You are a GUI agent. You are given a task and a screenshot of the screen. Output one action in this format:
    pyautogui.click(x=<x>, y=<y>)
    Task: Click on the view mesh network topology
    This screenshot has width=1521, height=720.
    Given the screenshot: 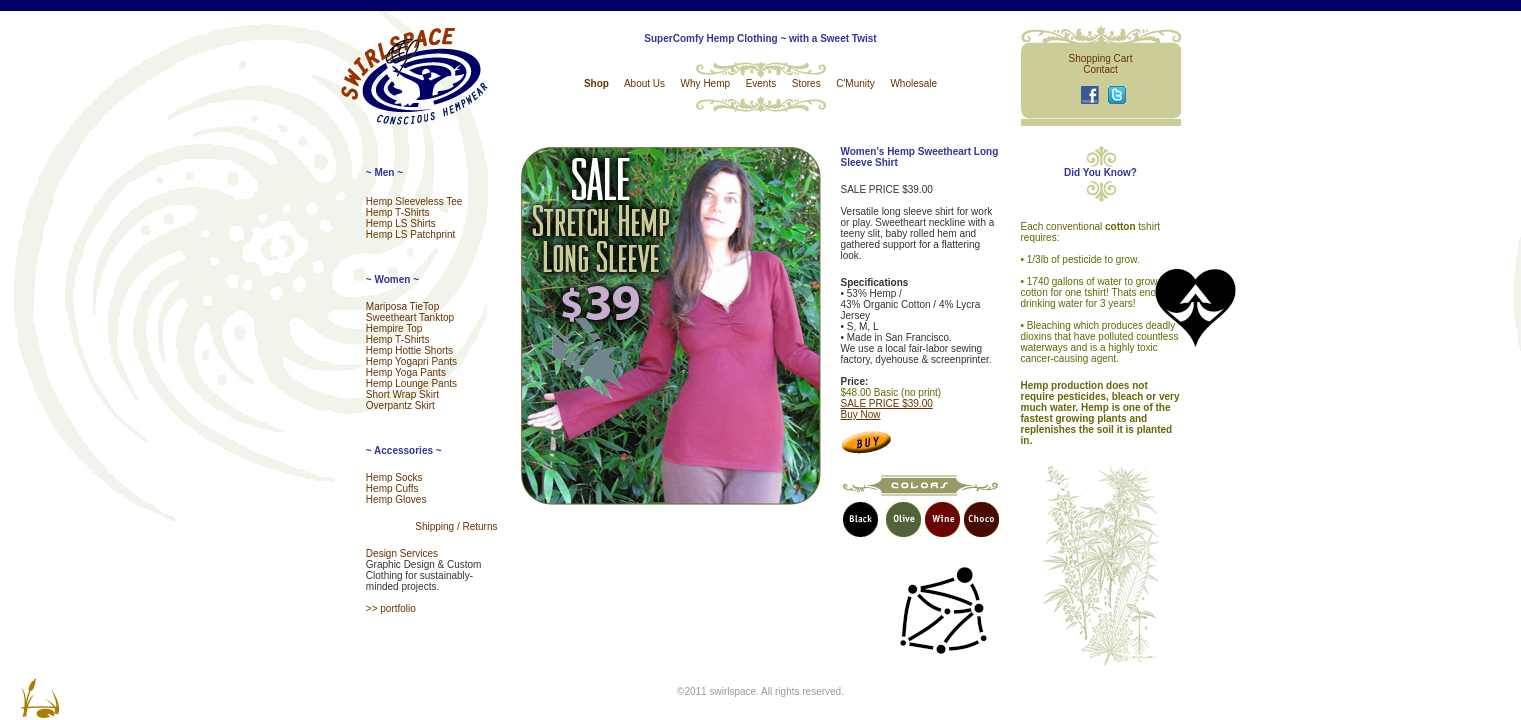 What is the action you would take?
    pyautogui.click(x=943, y=610)
    